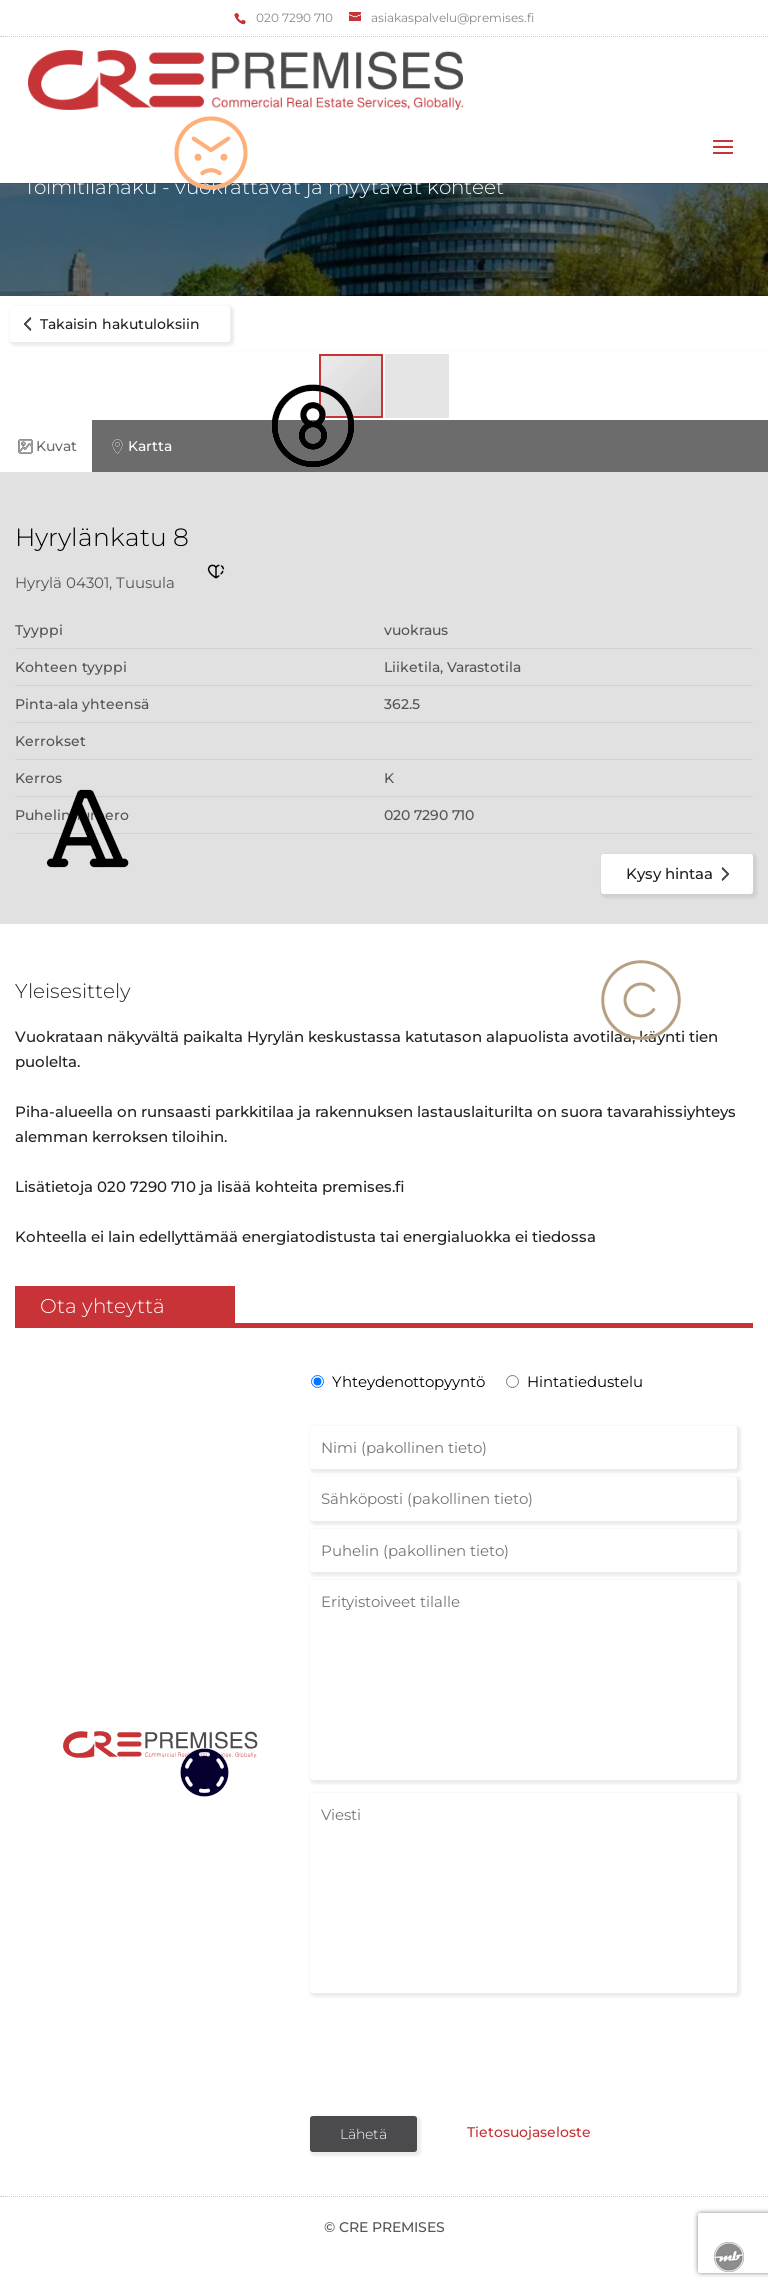  Describe the element at coordinates (216, 571) in the screenshot. I see `indicates partial like or favorite status` at that location.